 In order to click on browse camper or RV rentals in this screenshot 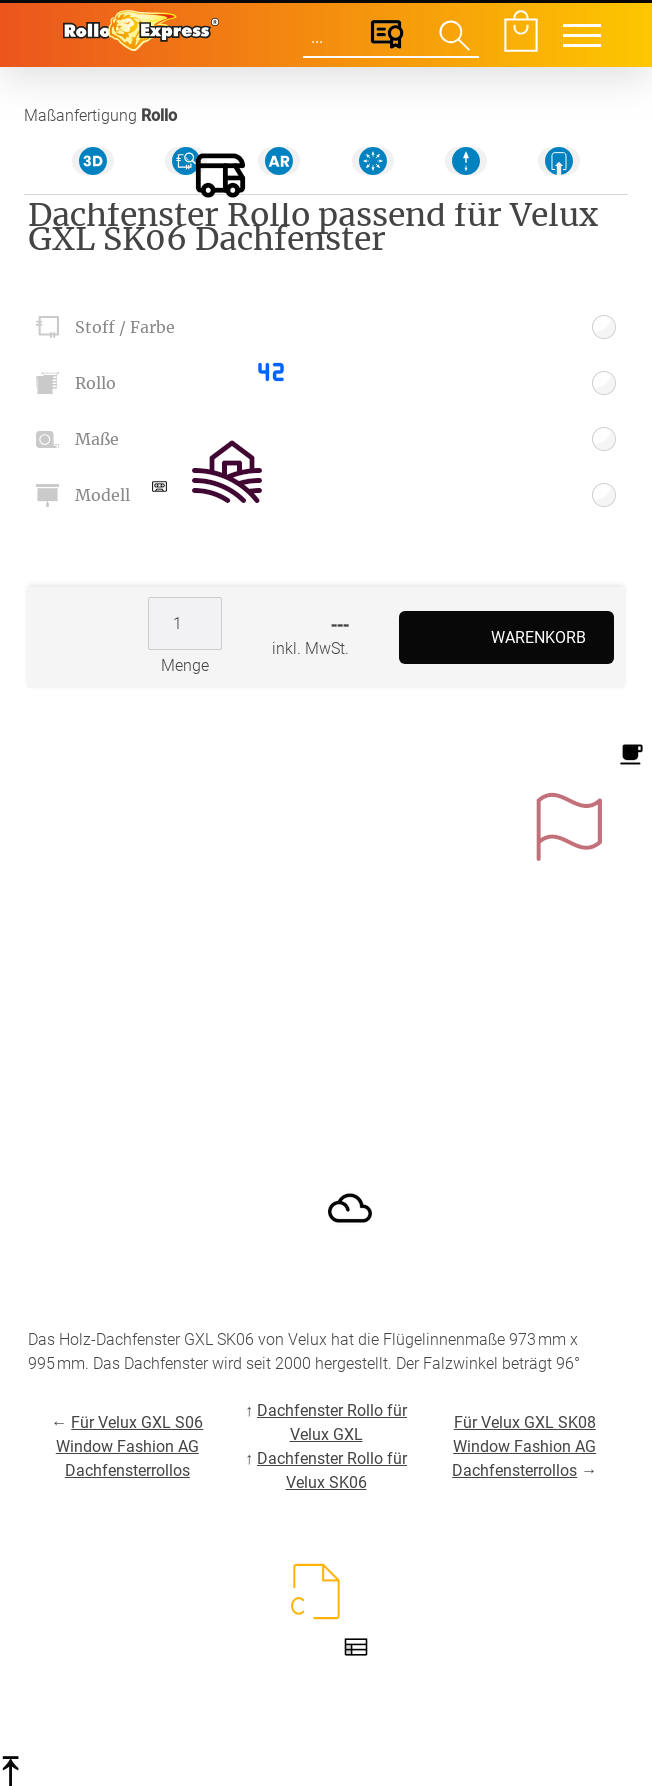, I will do `click(220, 175)`.